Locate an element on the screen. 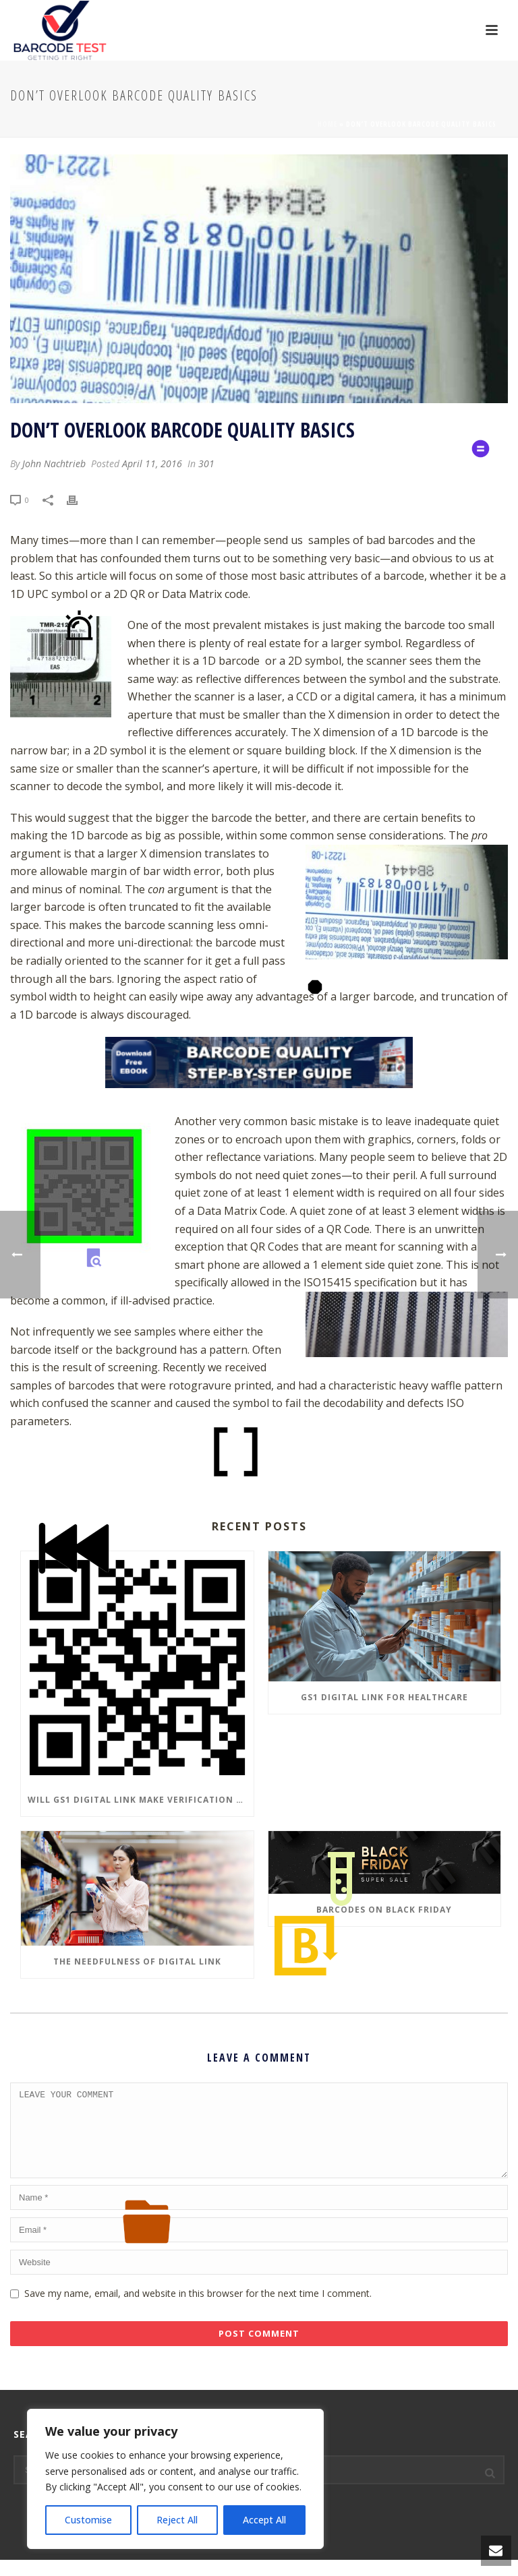 The image size is (518, 2576). skip to the beginning of the track is located at coordinates (74, 1548).